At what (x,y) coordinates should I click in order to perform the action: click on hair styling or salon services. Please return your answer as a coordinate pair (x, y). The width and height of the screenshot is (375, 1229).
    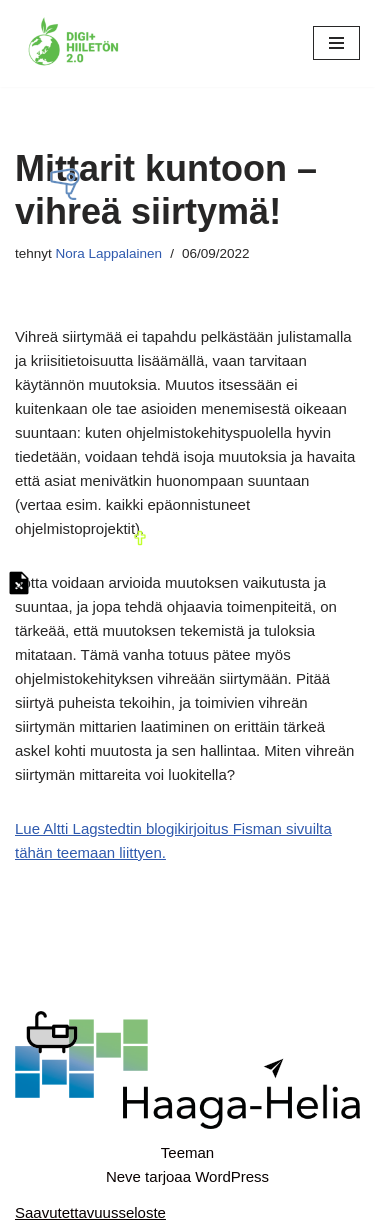
    Looking at the image, I should click on (65, 182).